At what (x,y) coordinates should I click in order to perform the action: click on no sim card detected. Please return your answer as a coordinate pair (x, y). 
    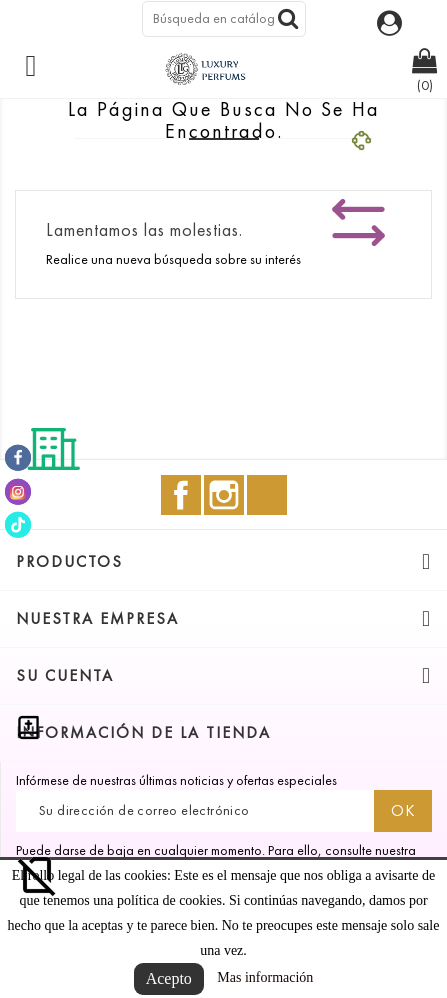
    Looking at the image, I should click on (37, 875).